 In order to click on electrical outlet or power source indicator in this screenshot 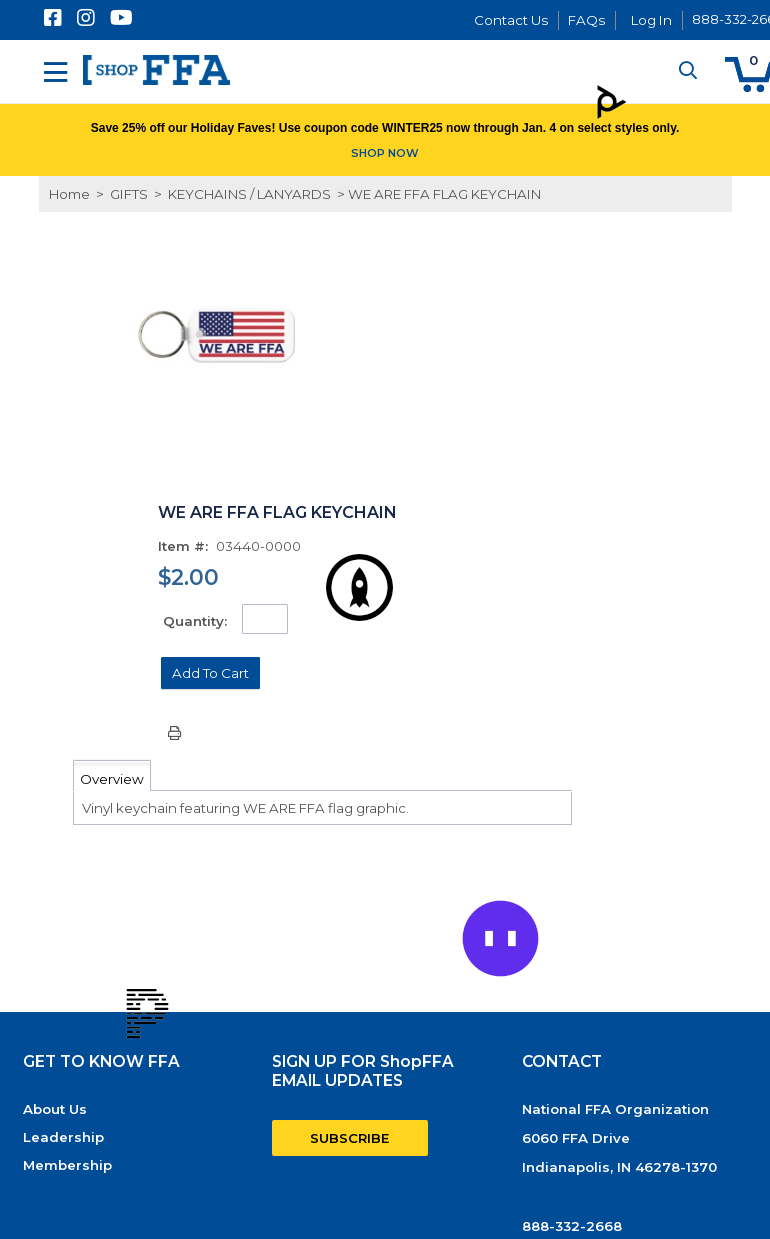, I will do `click(500, 938)`.